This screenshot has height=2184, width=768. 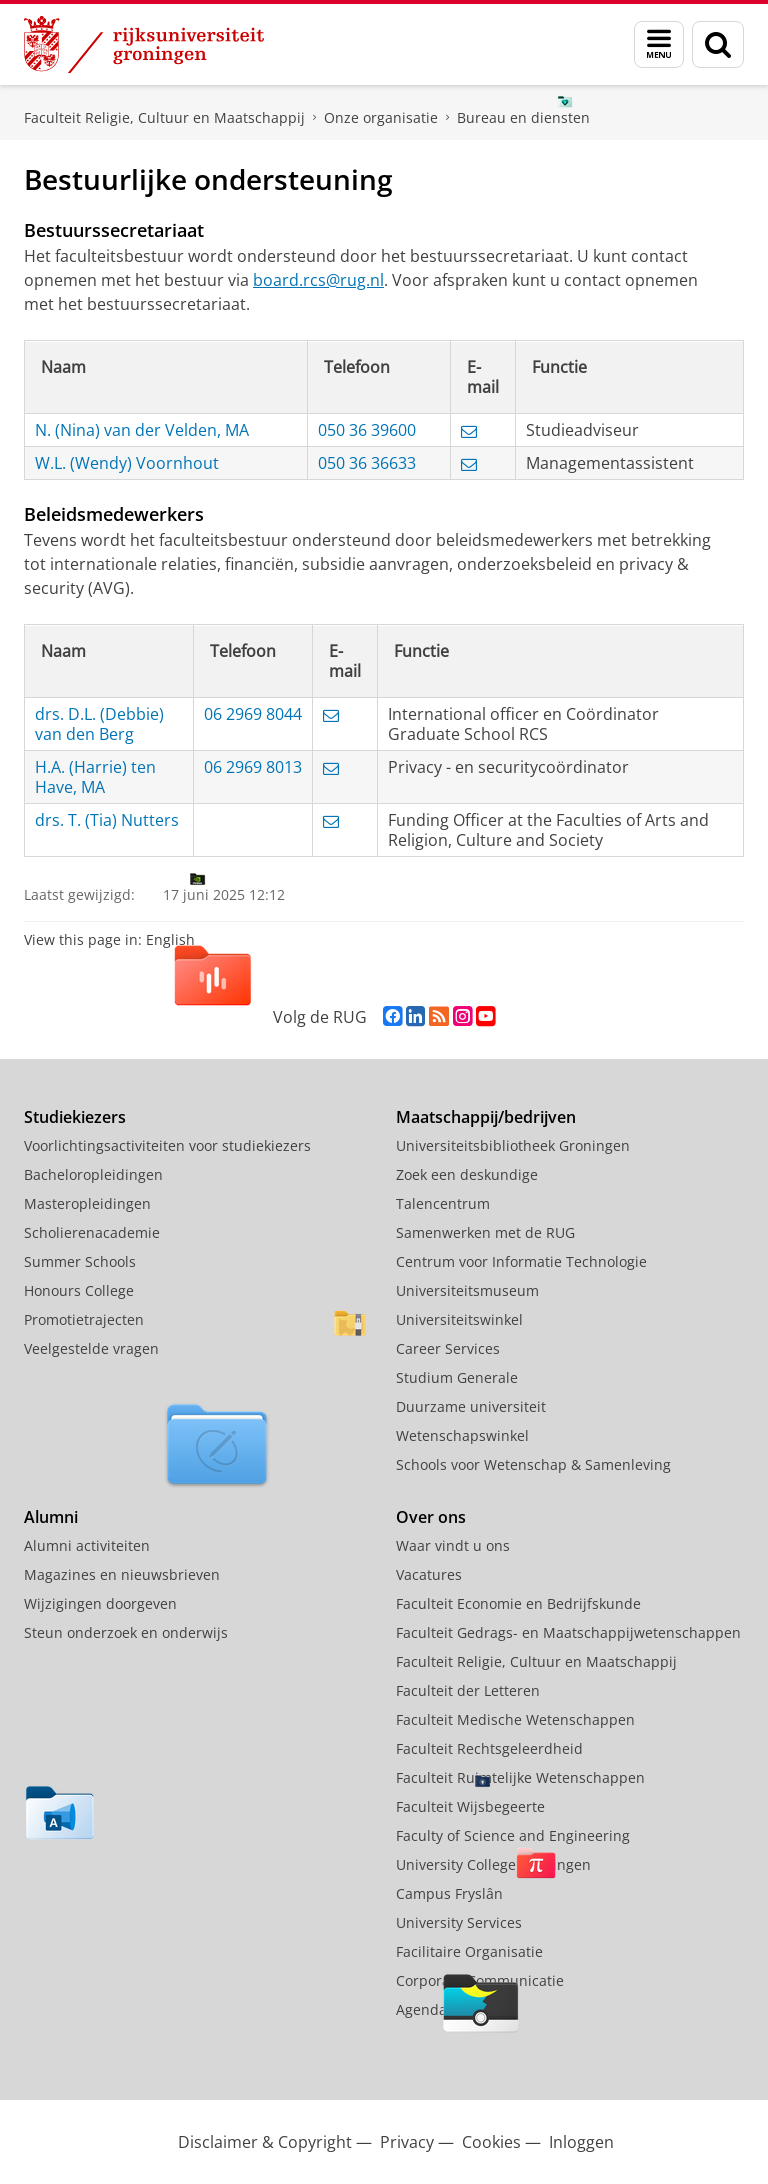 I want to click on open pokémon moon ball collection folder, so click(x=480, y=2005).